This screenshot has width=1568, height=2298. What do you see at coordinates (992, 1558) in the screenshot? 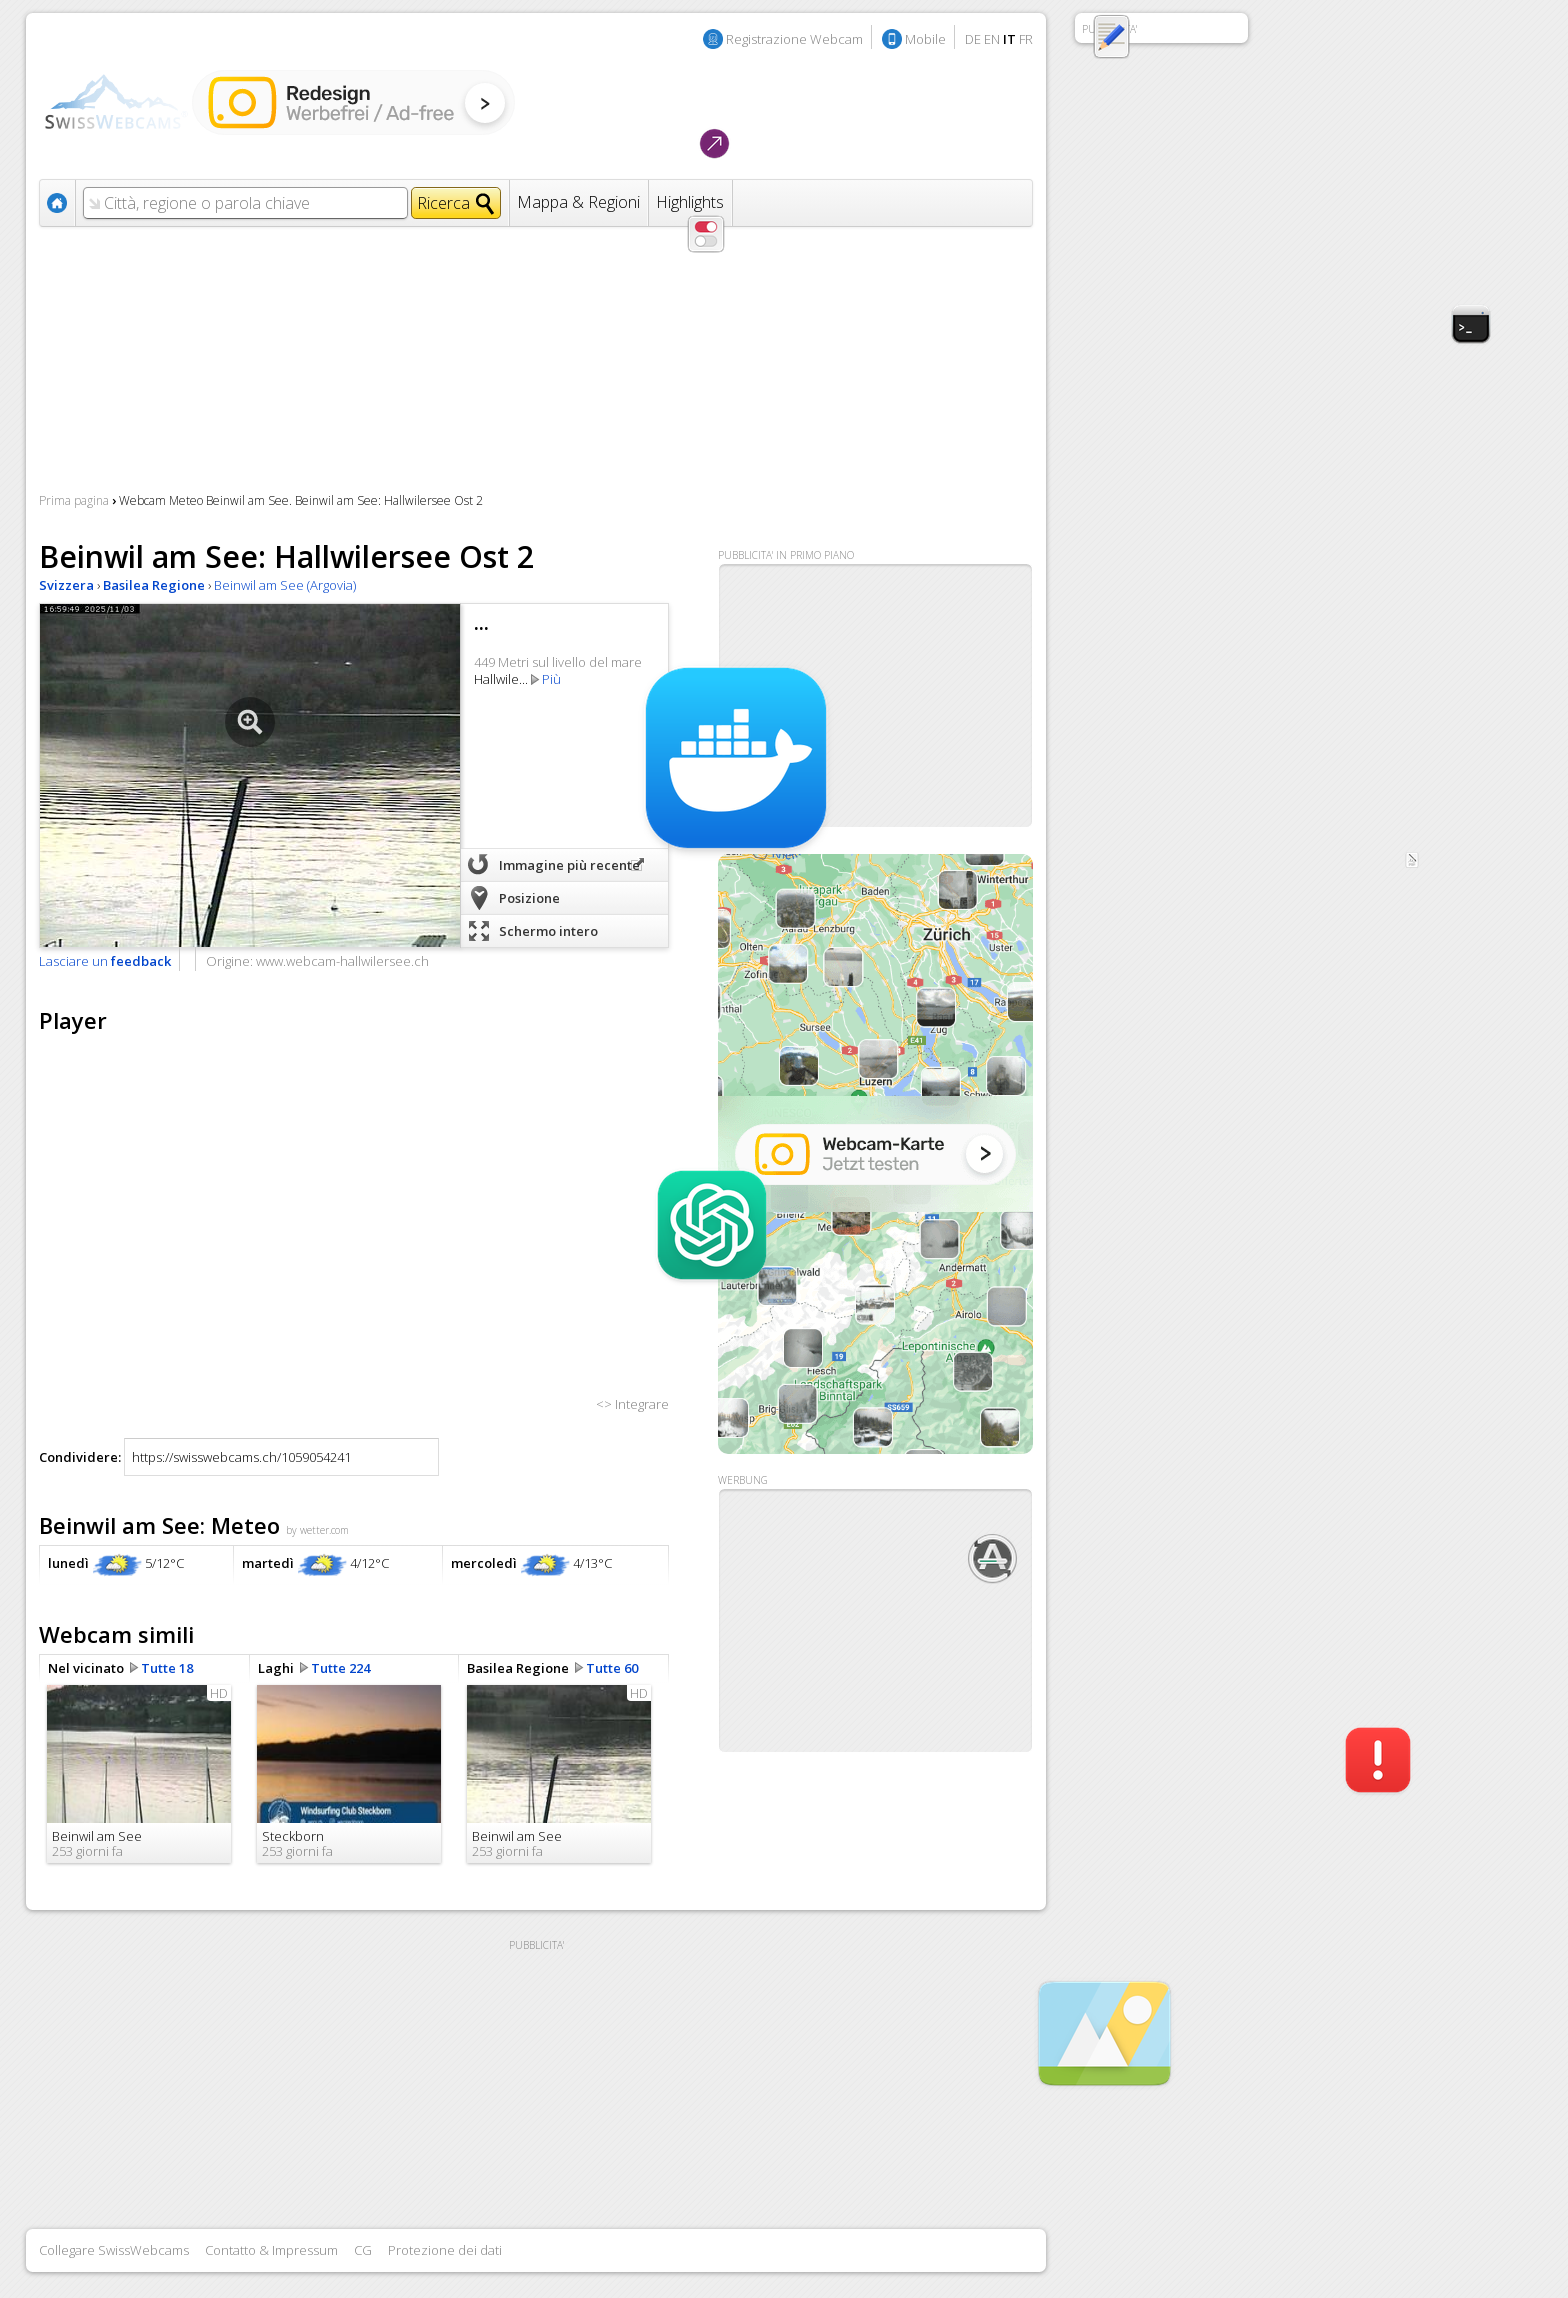
I see `check for available software updates` at bounding box center [992, 1558].